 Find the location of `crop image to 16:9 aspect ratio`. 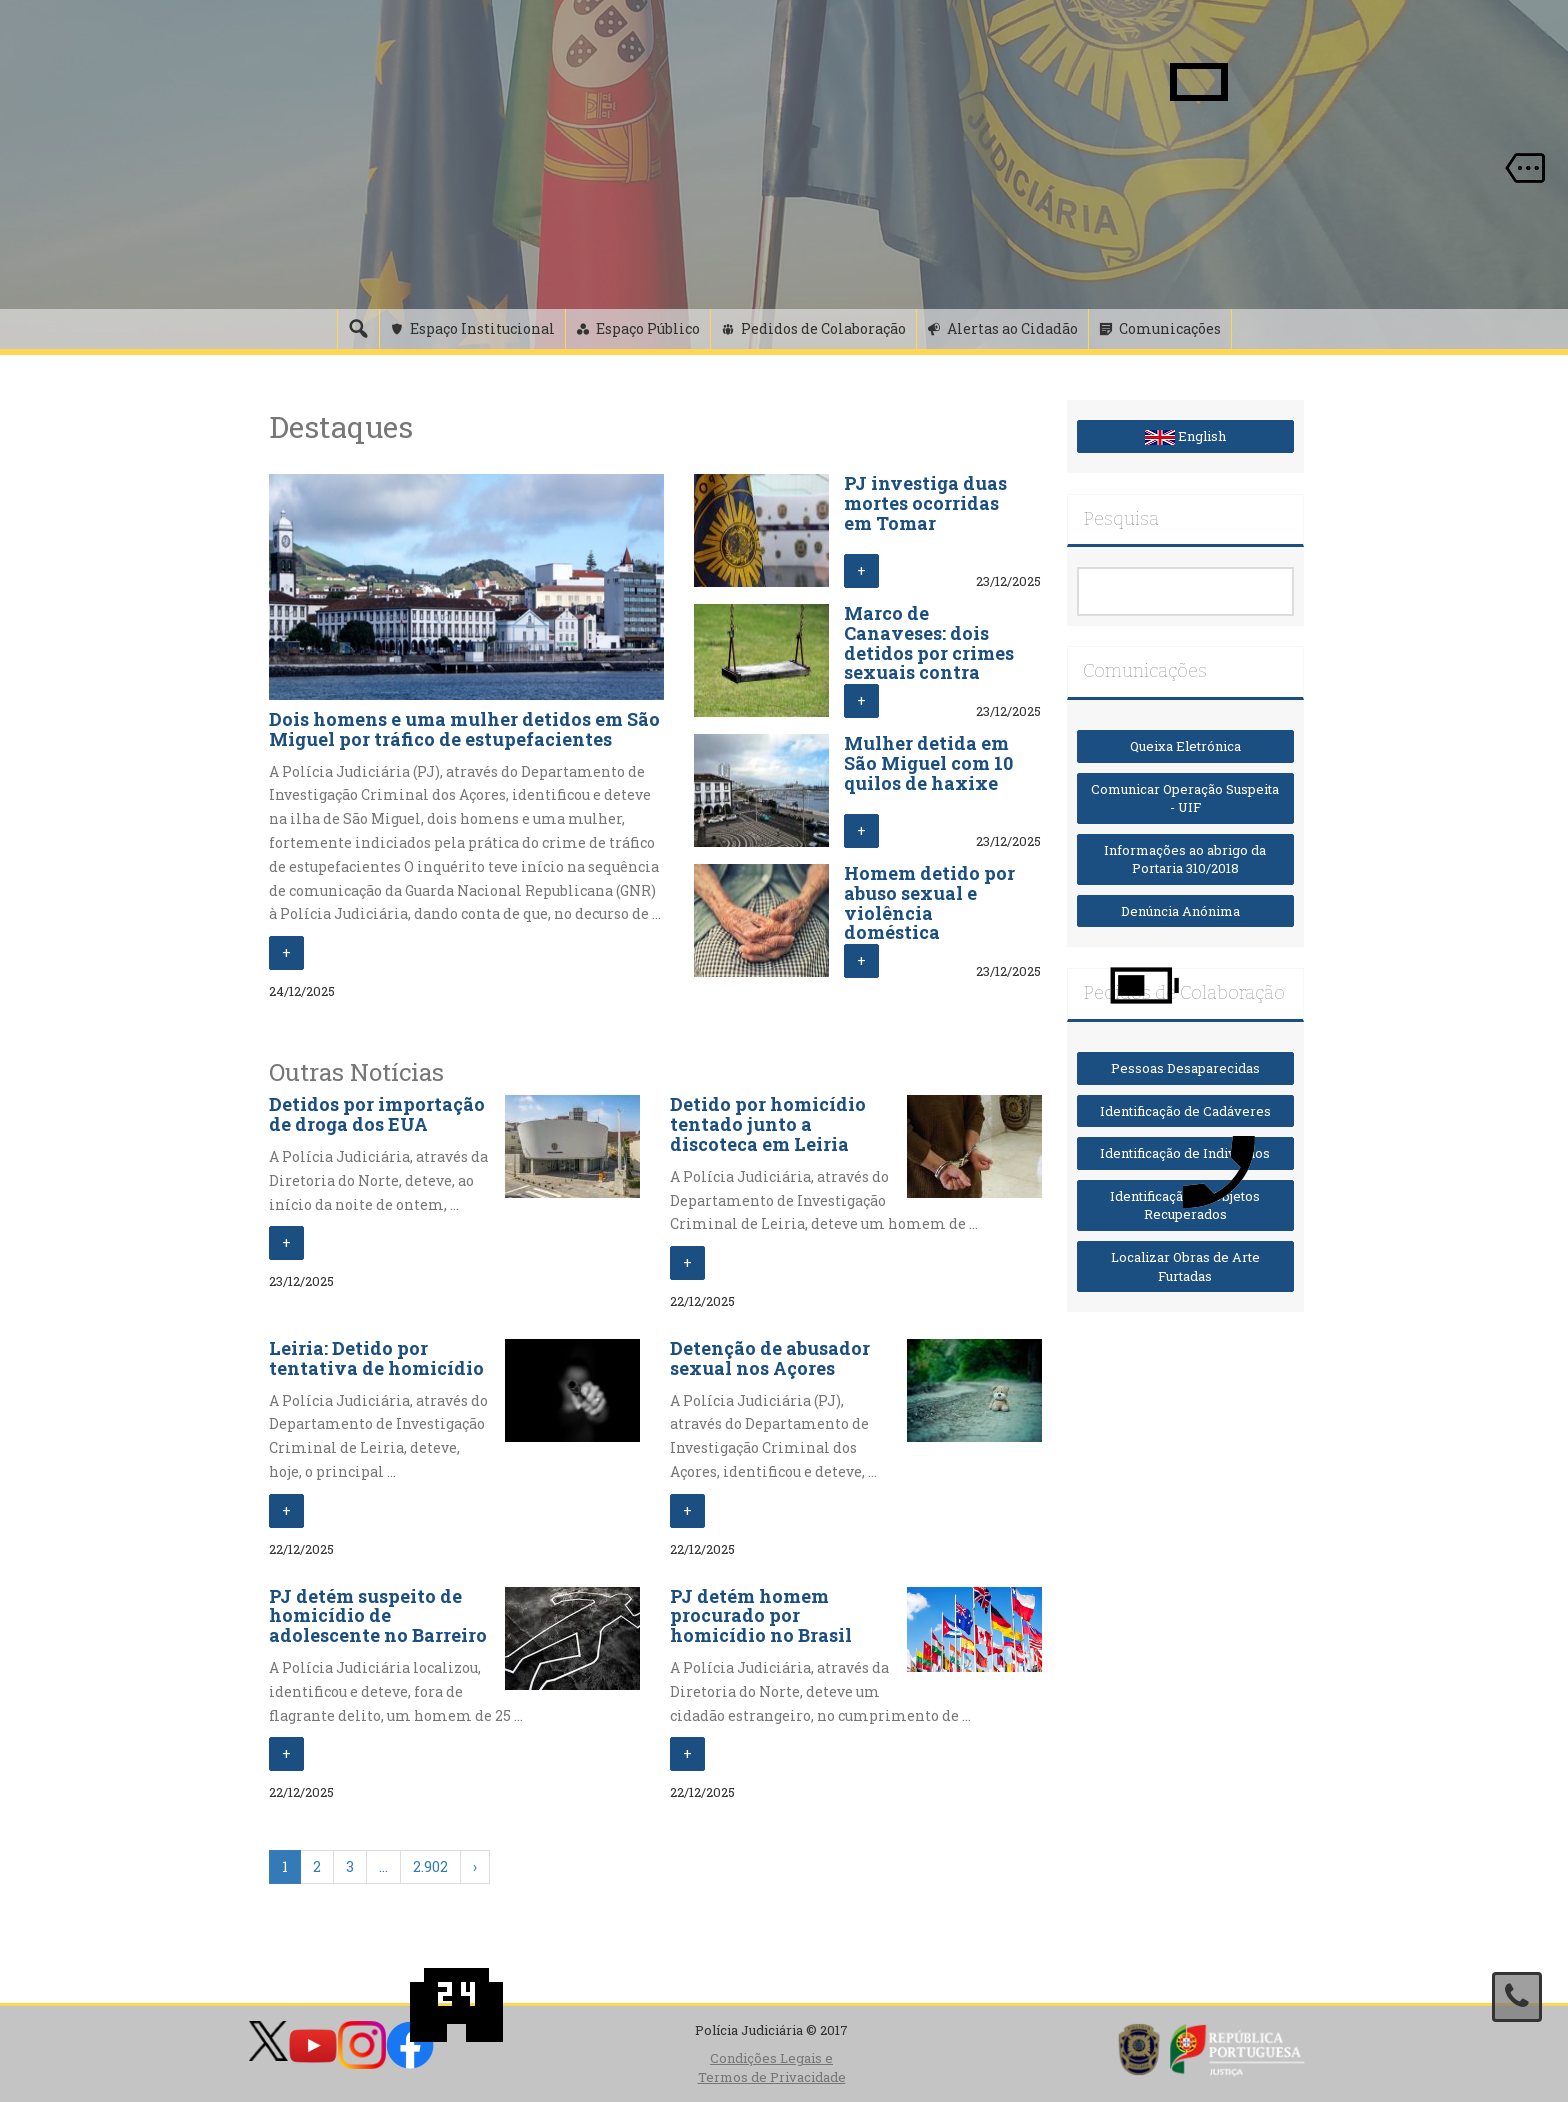

crop image to 16:9 aspect ratio is located at coordinates (1199, 82).